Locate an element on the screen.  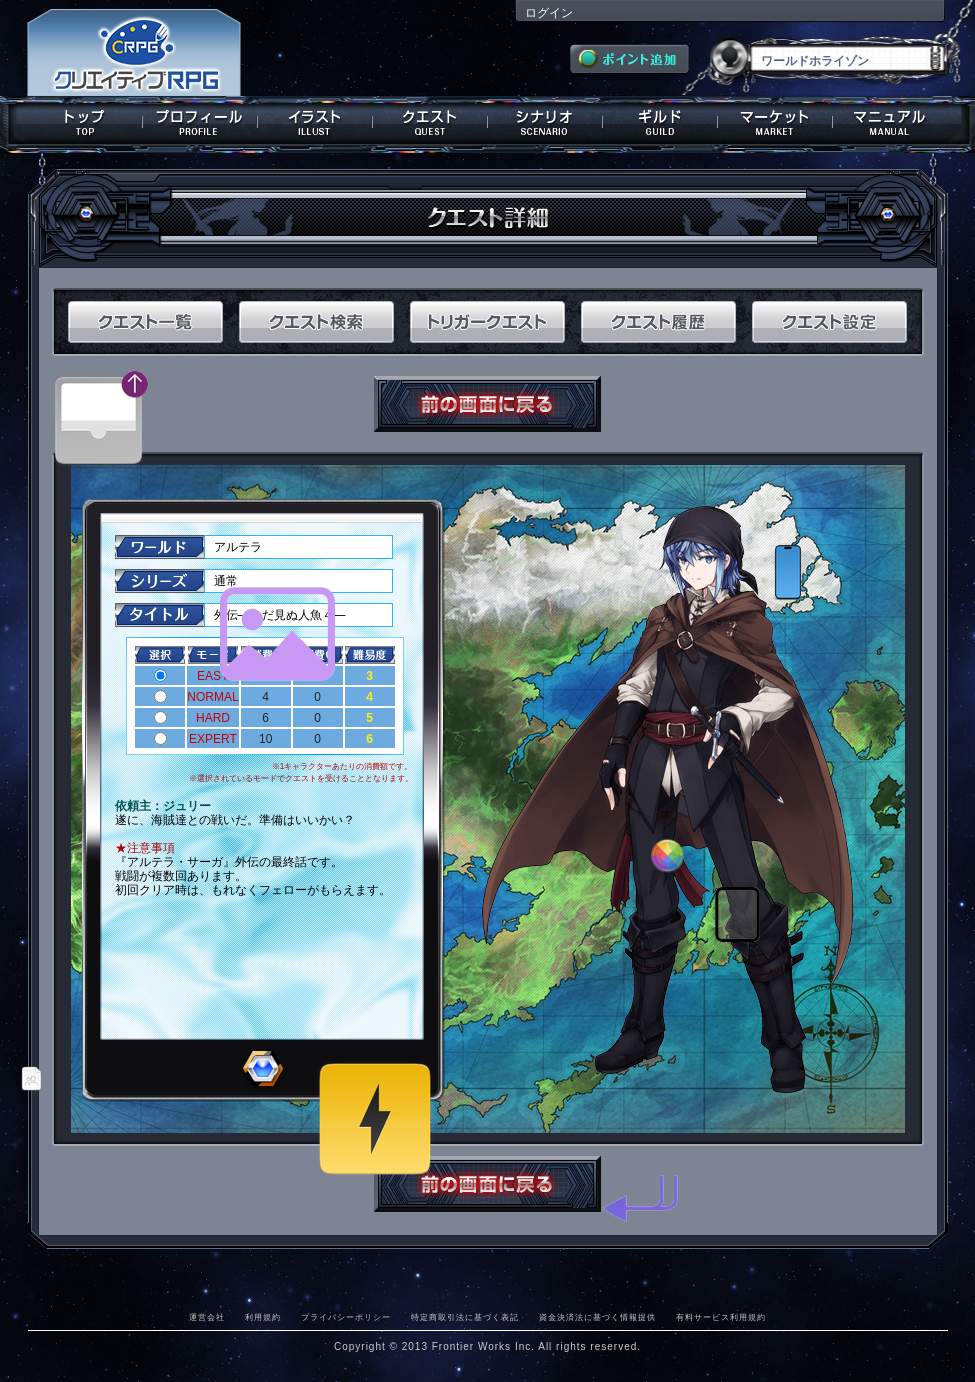
iPad device with Face ID in sidebar navigation is located at coordinates (737, 914).